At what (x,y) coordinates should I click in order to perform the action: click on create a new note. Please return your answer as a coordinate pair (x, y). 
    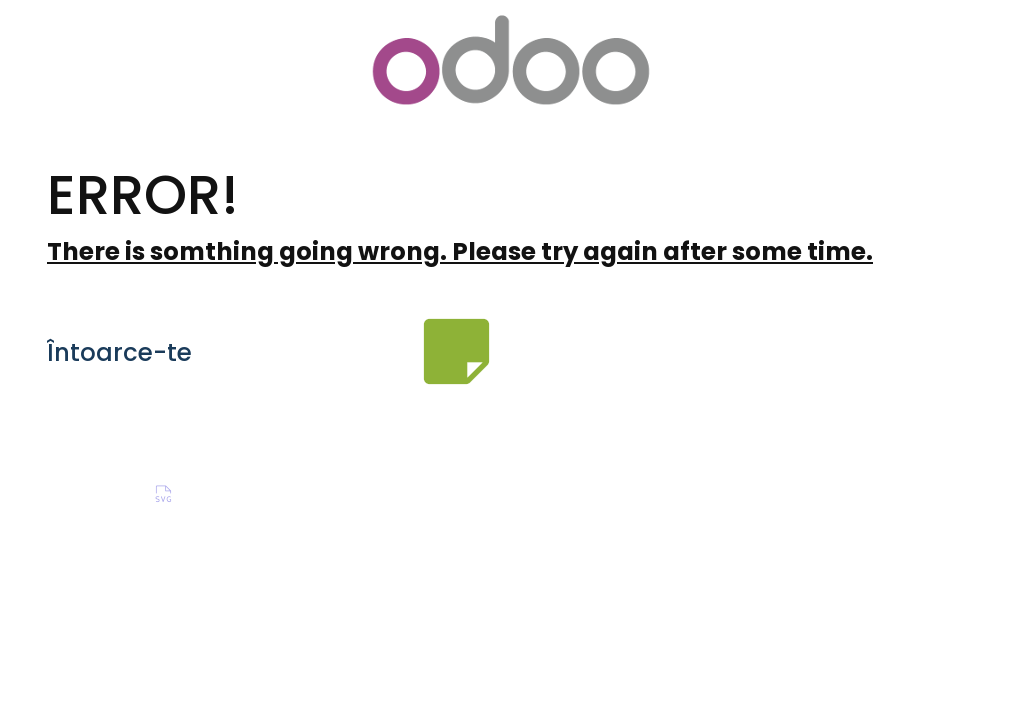
    Looking at the image, I should click on (456, 351).